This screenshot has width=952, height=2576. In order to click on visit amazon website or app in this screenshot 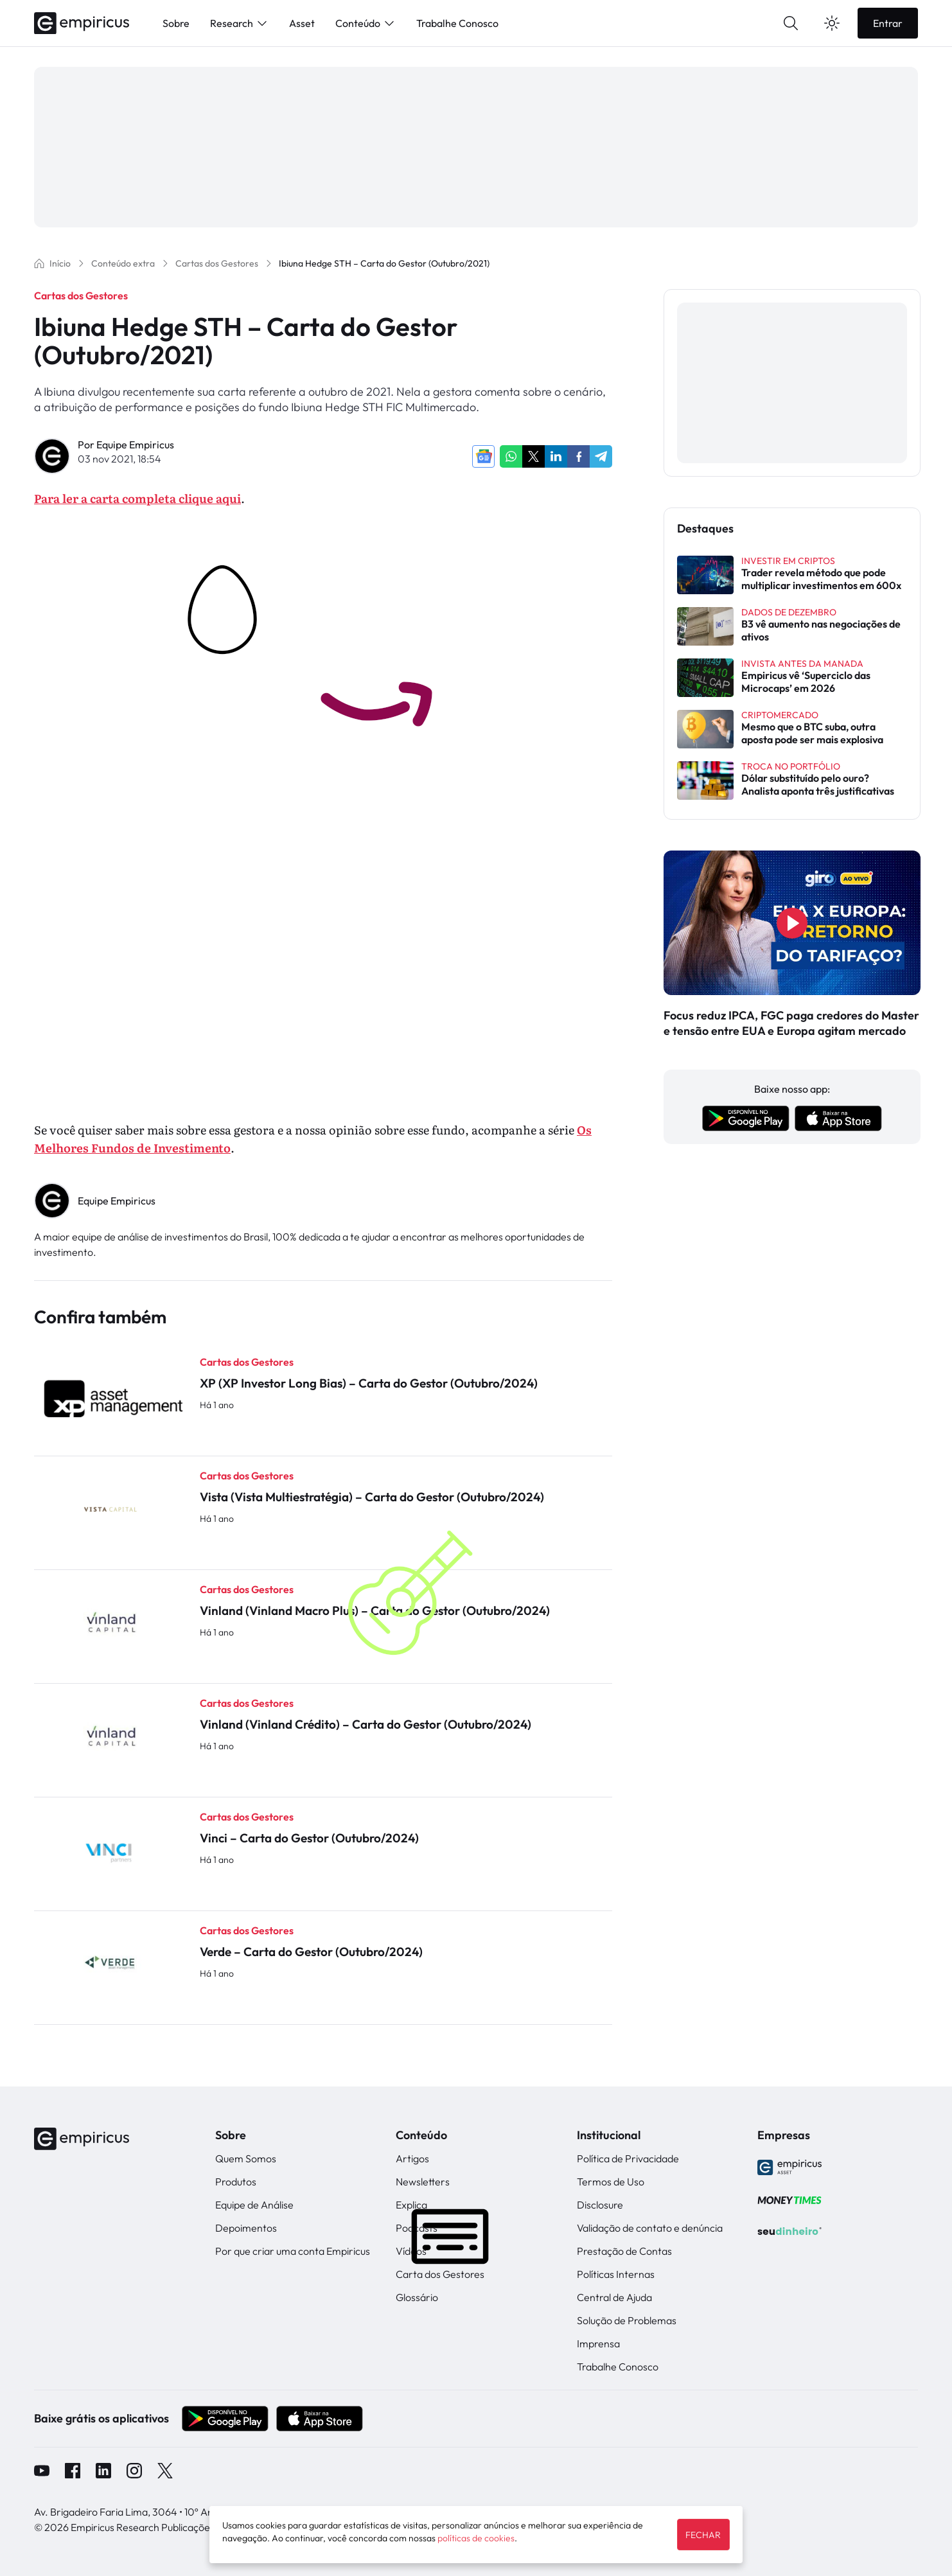, I will do `click(376, 704)`.